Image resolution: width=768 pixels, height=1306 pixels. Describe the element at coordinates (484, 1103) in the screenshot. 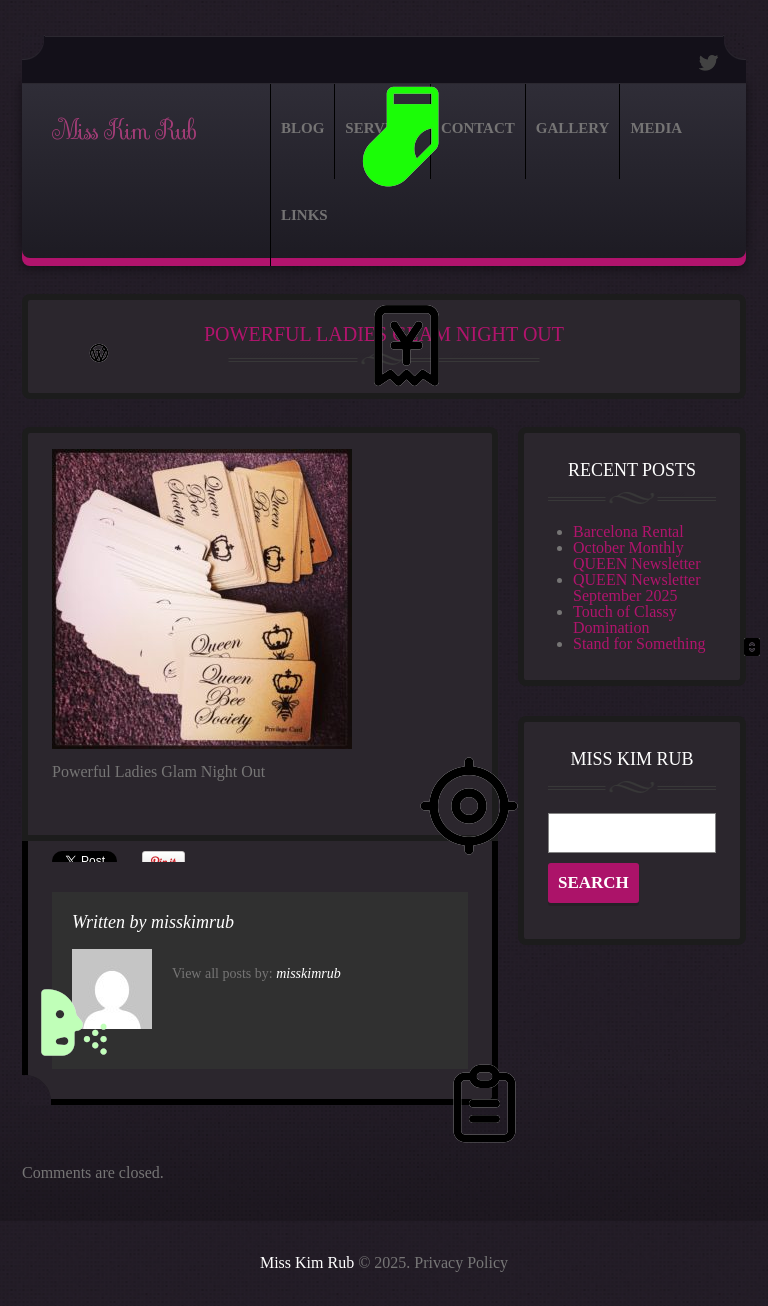

I see `view clipboard contents` at that location.